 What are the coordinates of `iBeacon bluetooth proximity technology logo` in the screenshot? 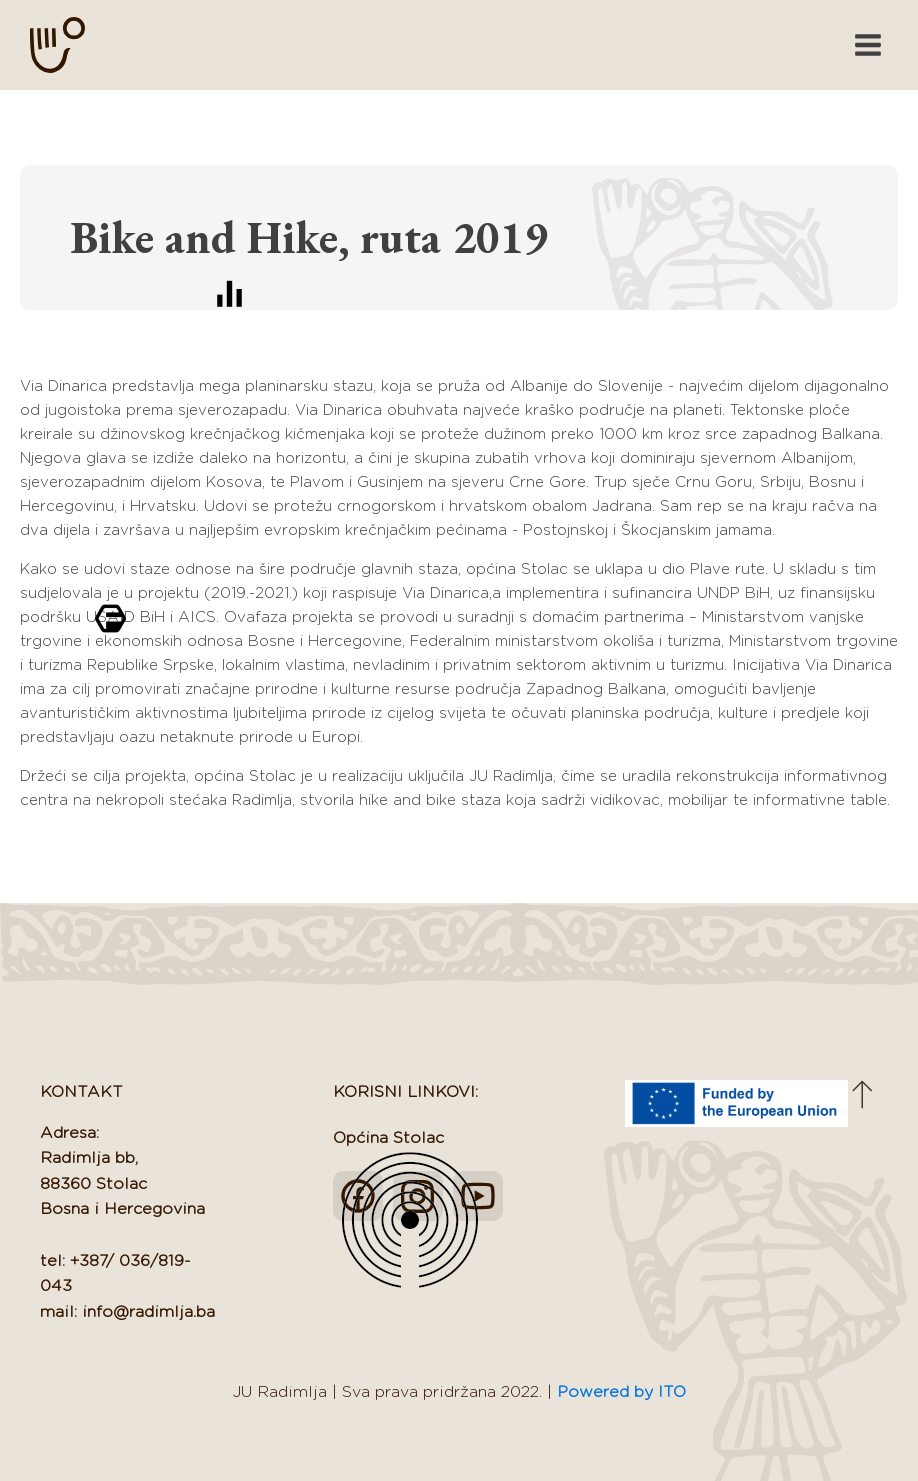 It's located at (410, 1220).